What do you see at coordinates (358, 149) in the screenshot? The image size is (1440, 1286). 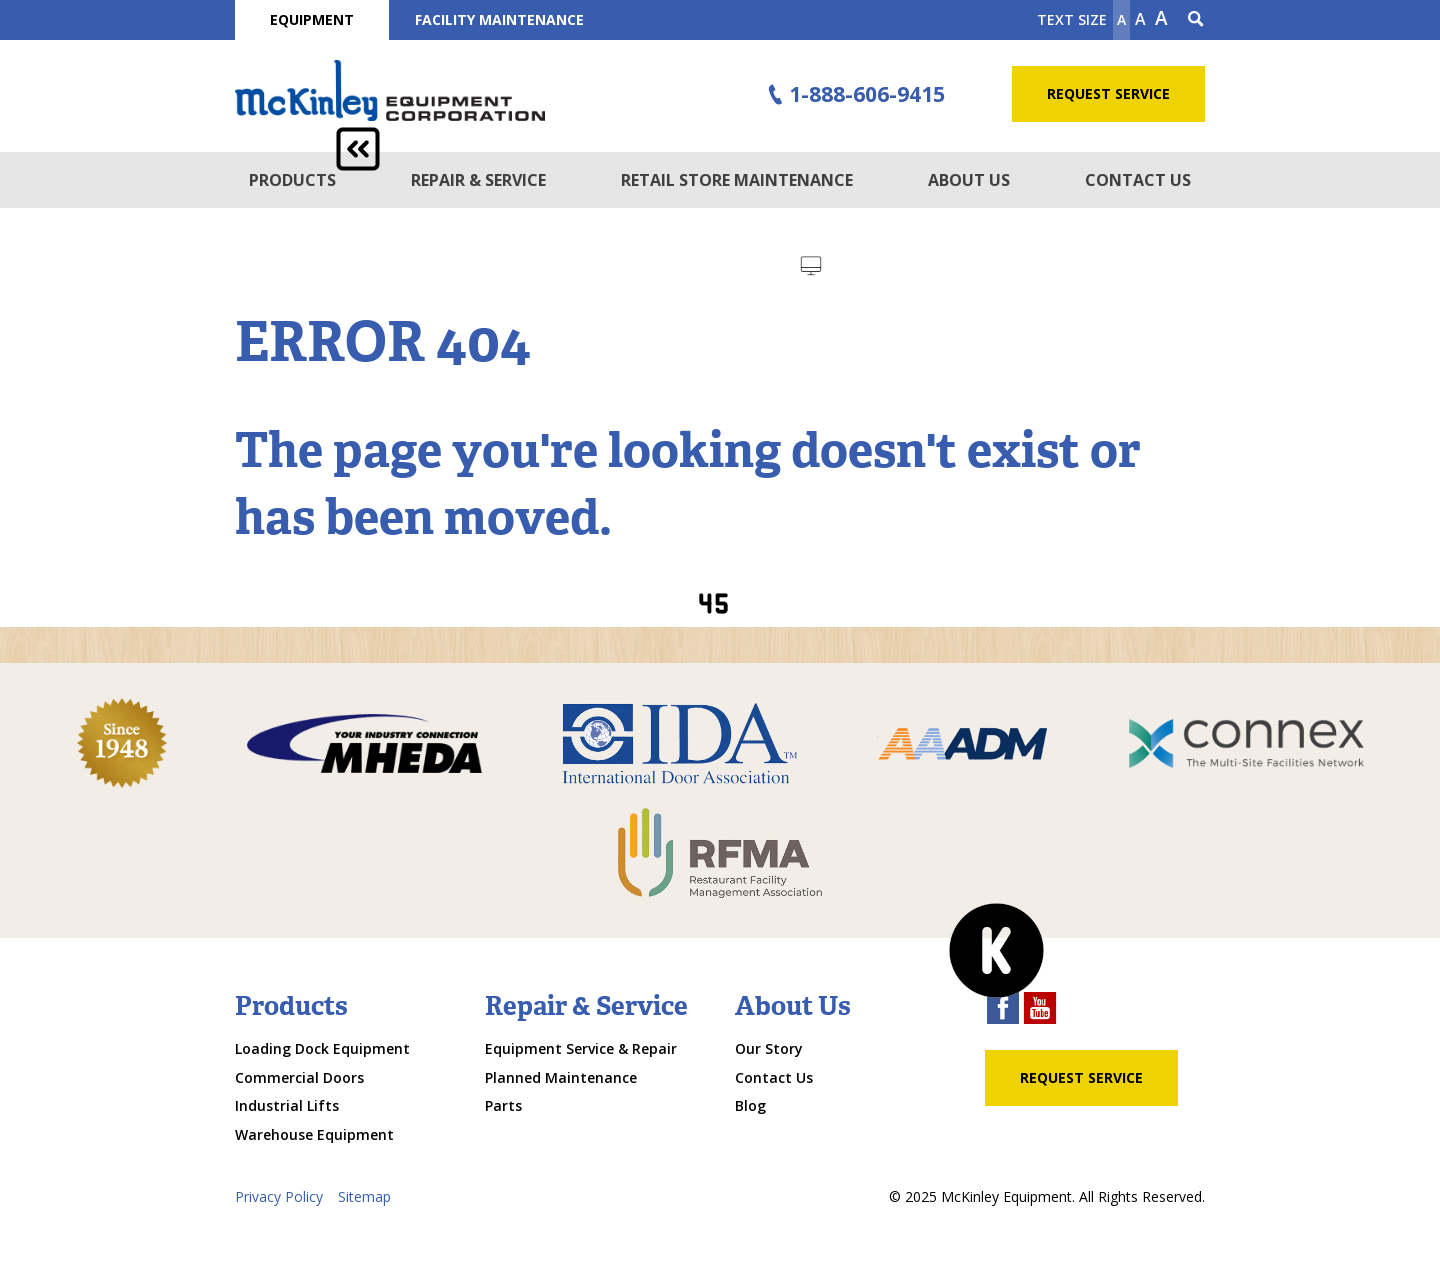 I see `go back to previous section` at bounding box center [358, 149].